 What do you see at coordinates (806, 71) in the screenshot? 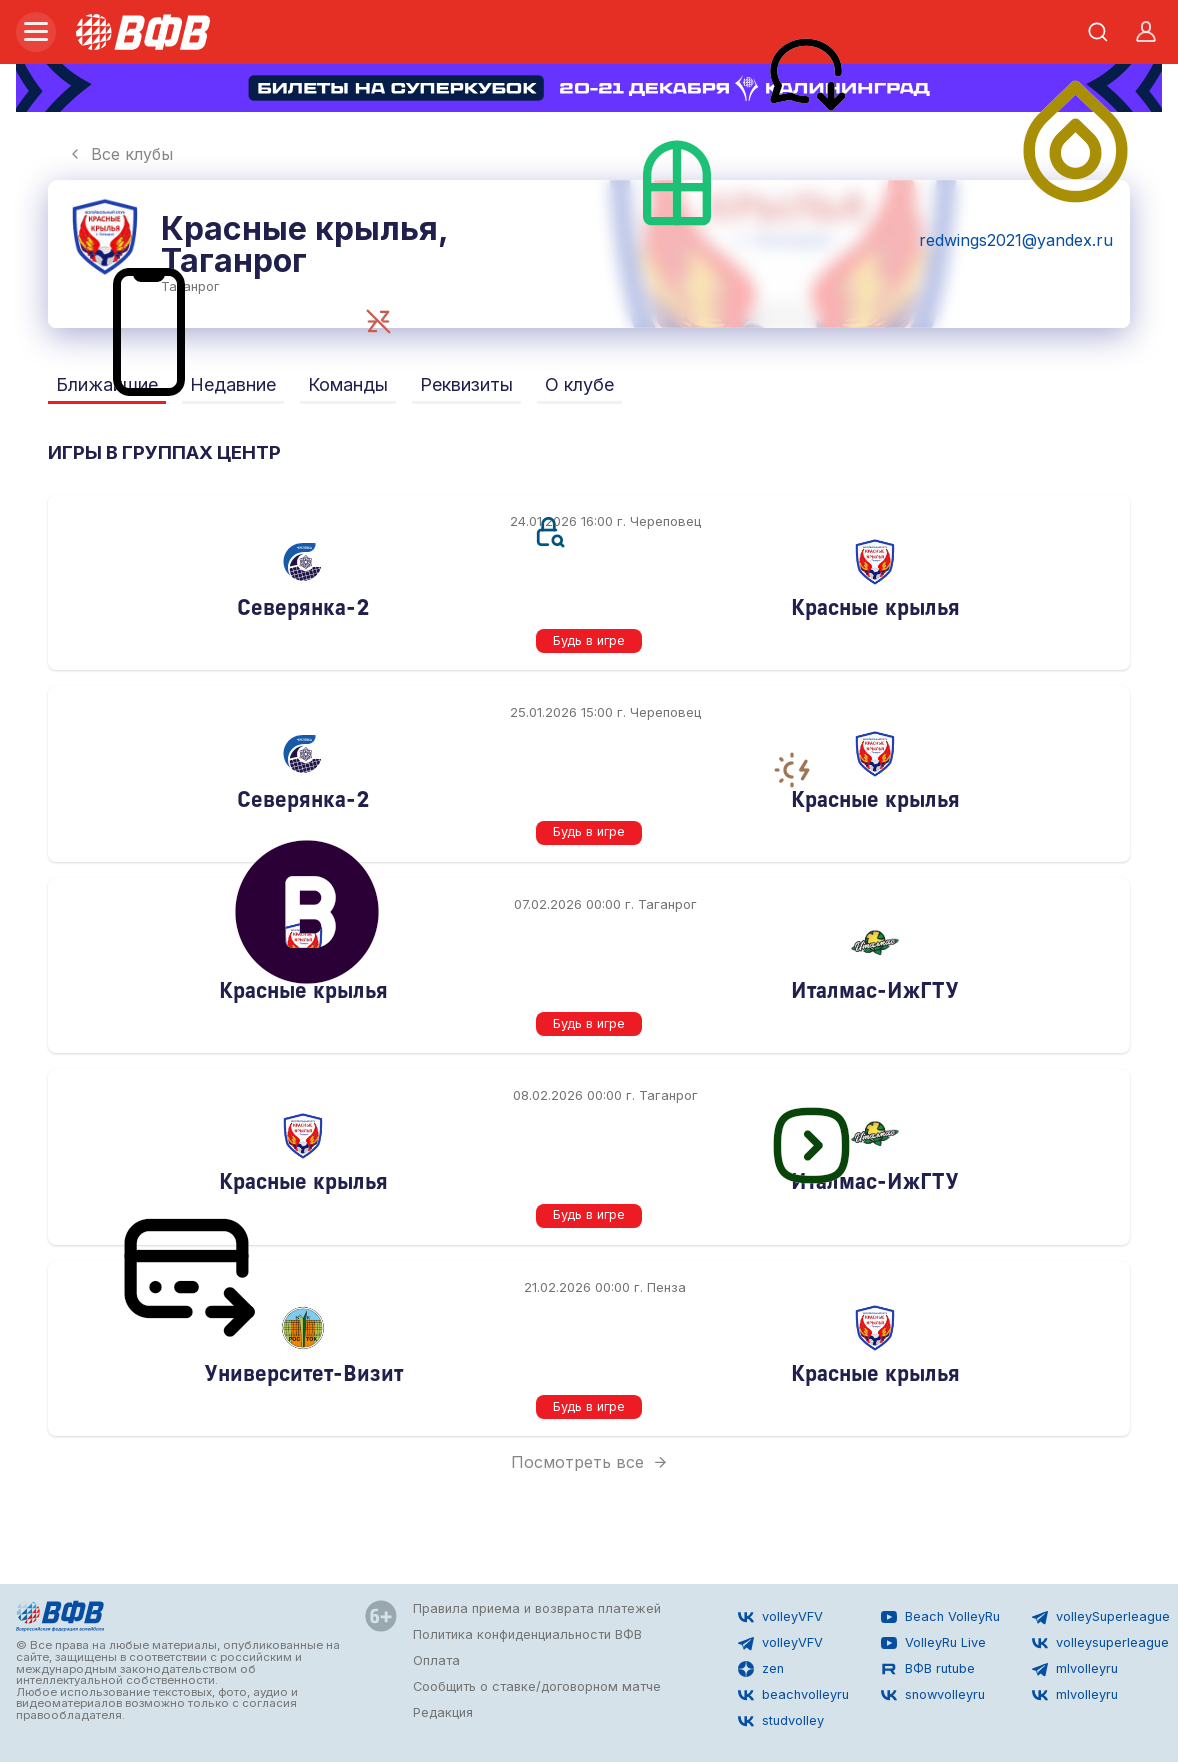
I see `download conversation or chat history` at bounding box center [806, 71].